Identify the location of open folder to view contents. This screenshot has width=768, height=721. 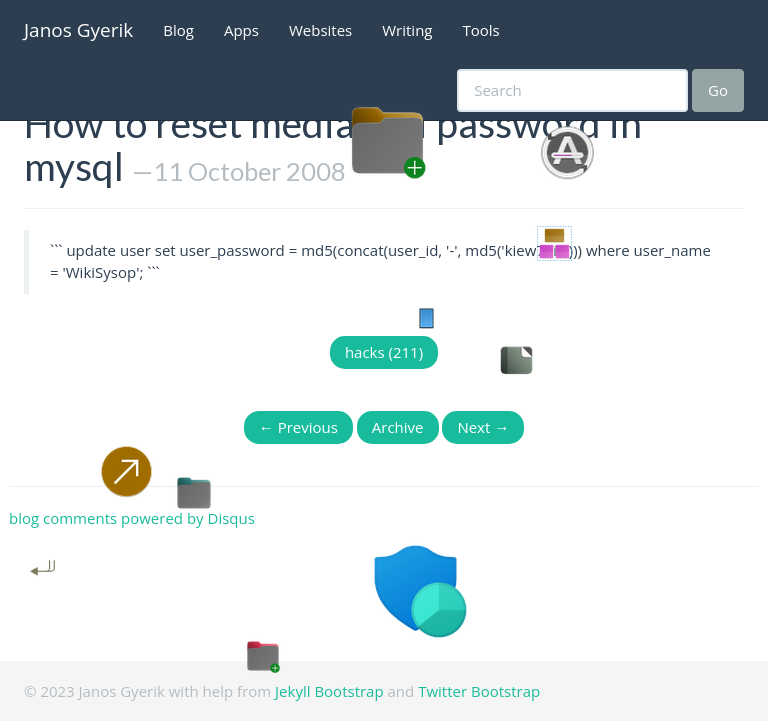
(194, 493).